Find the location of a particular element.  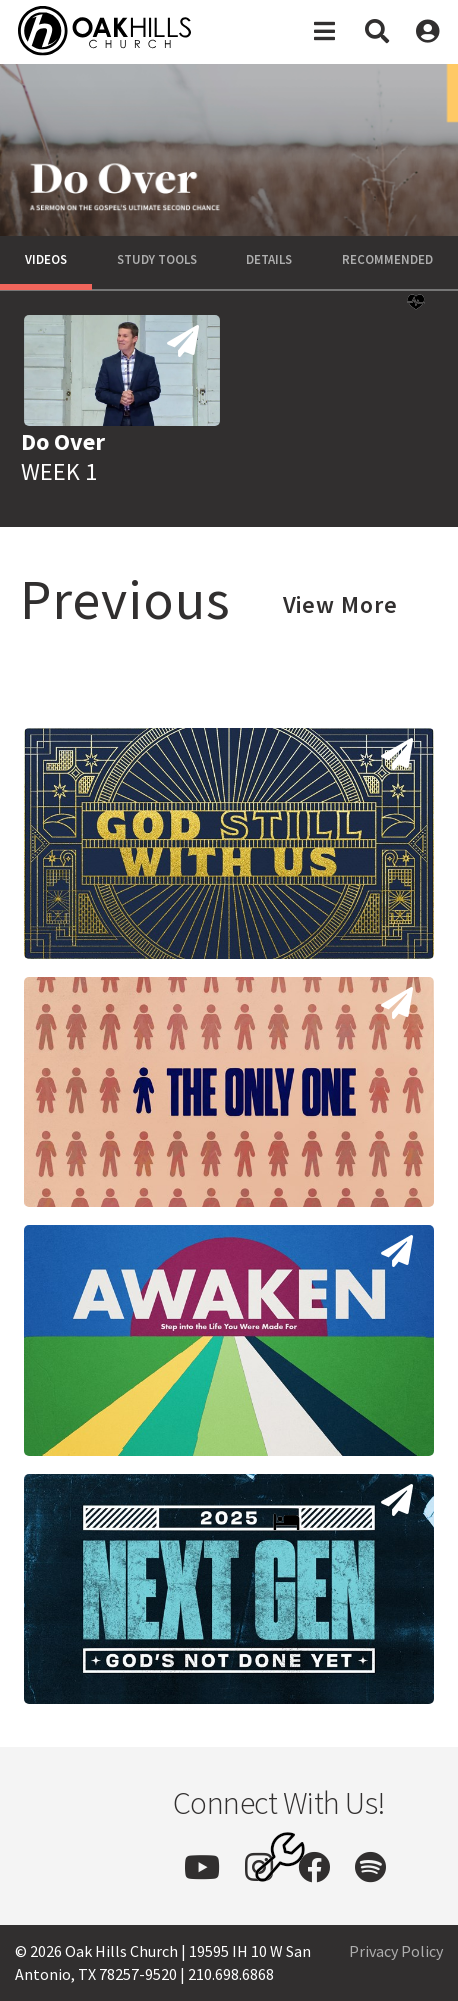

access settings or preferences is located at coordinates (280, 1857).